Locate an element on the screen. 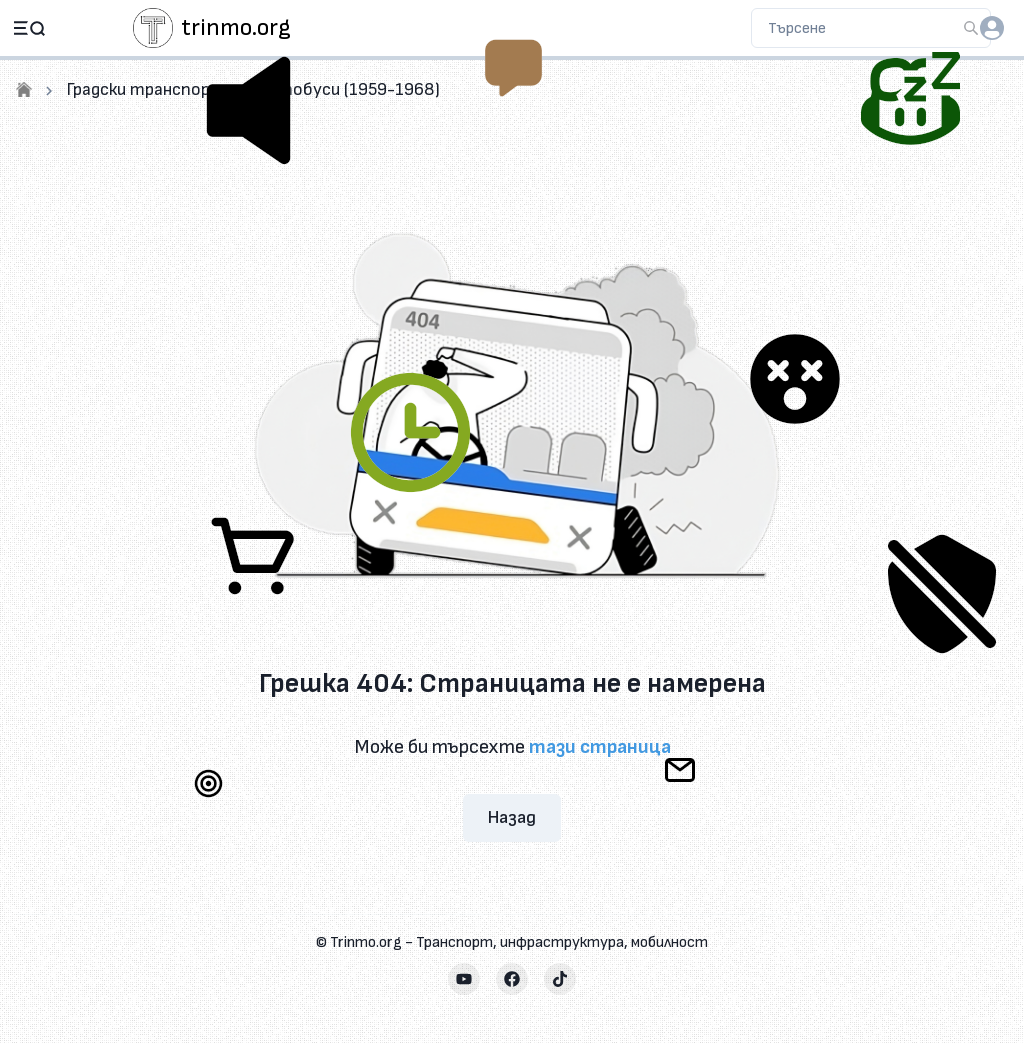 The height and width of the screenshot is (1043, 1024). indicates a confused or overwhelmed state is located at coordinates (795, 379).